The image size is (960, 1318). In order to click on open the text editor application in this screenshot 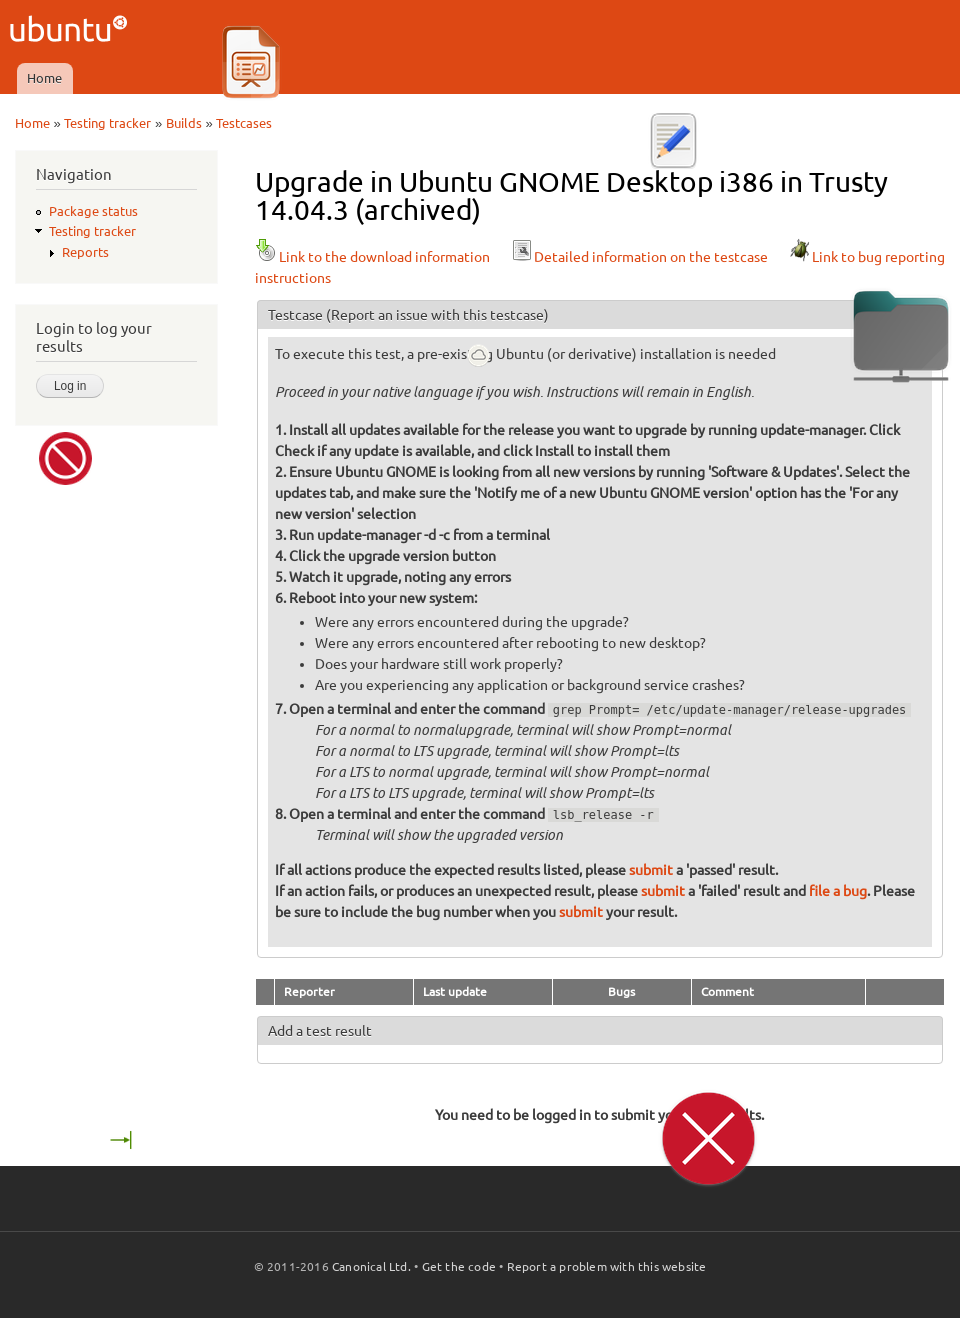, I will do `click(673, 140)`.